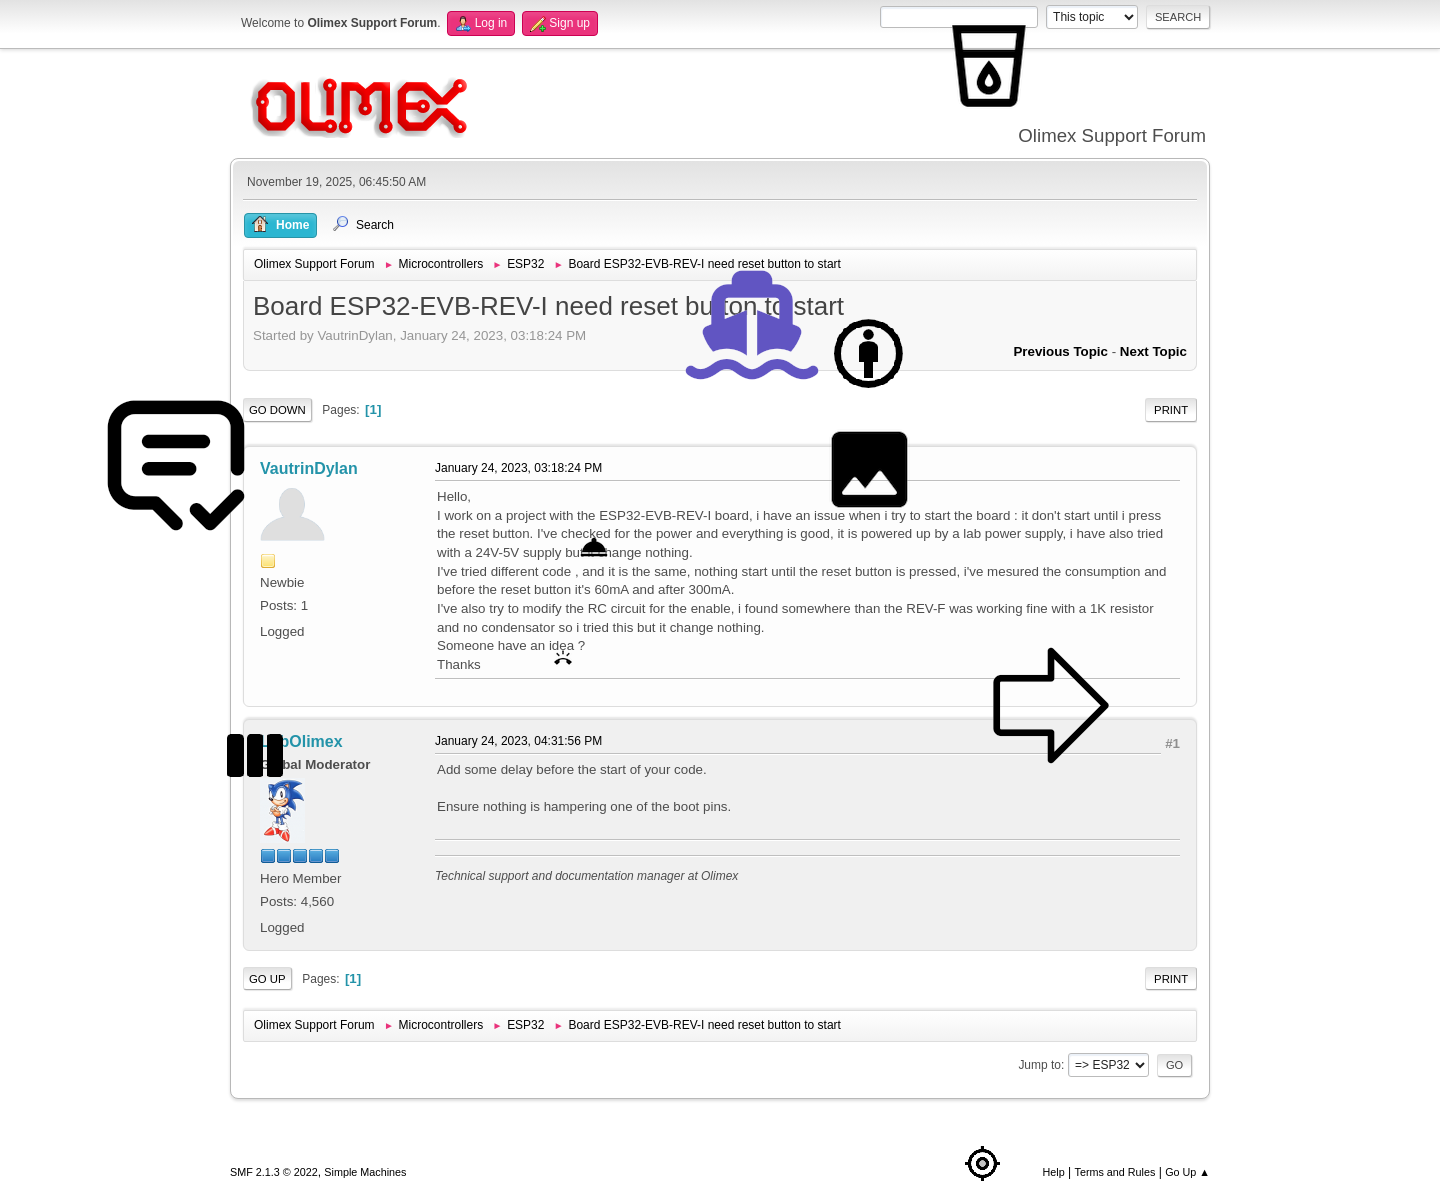 This screenshot has height=1193, width=1440. Describe the element at coordinates (253, 757) in the screenshot. I see `switch to column view layout` at that location.